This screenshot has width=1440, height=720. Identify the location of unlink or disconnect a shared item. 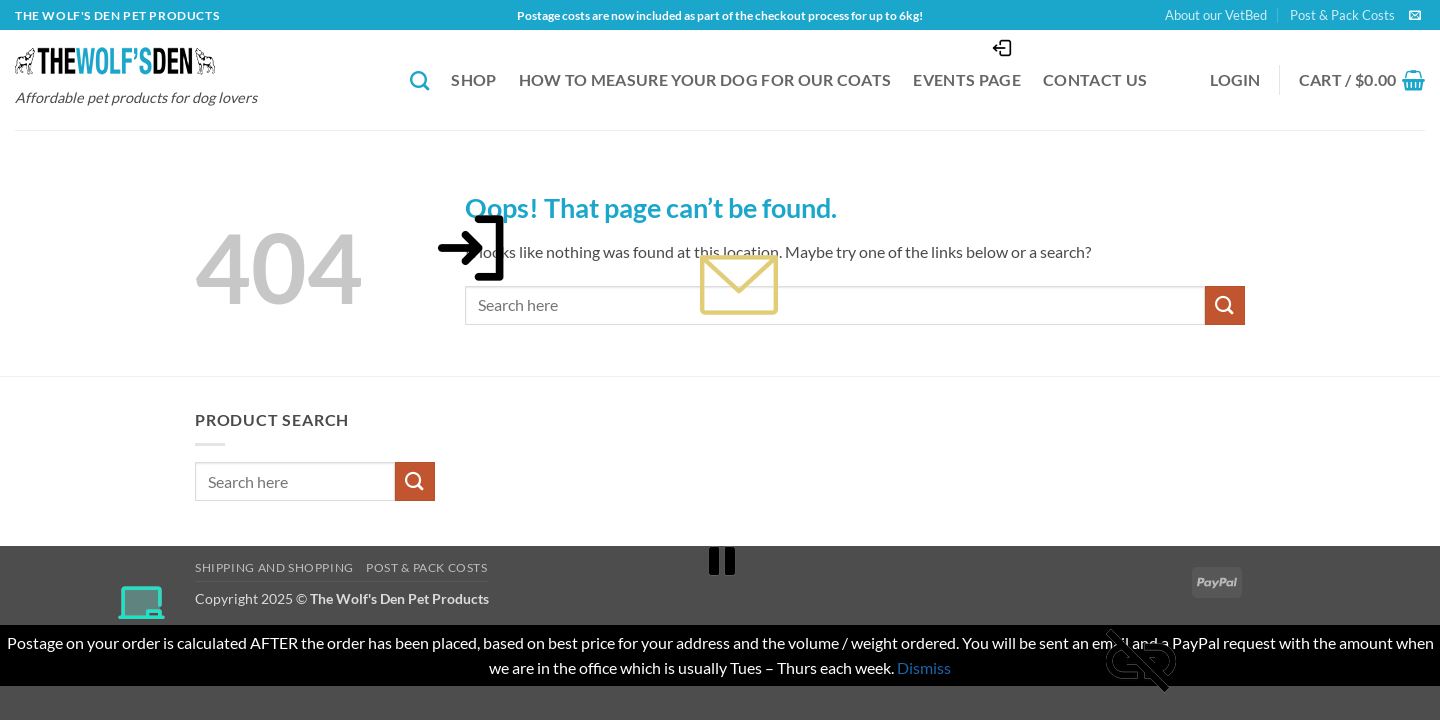
(1141, 661).